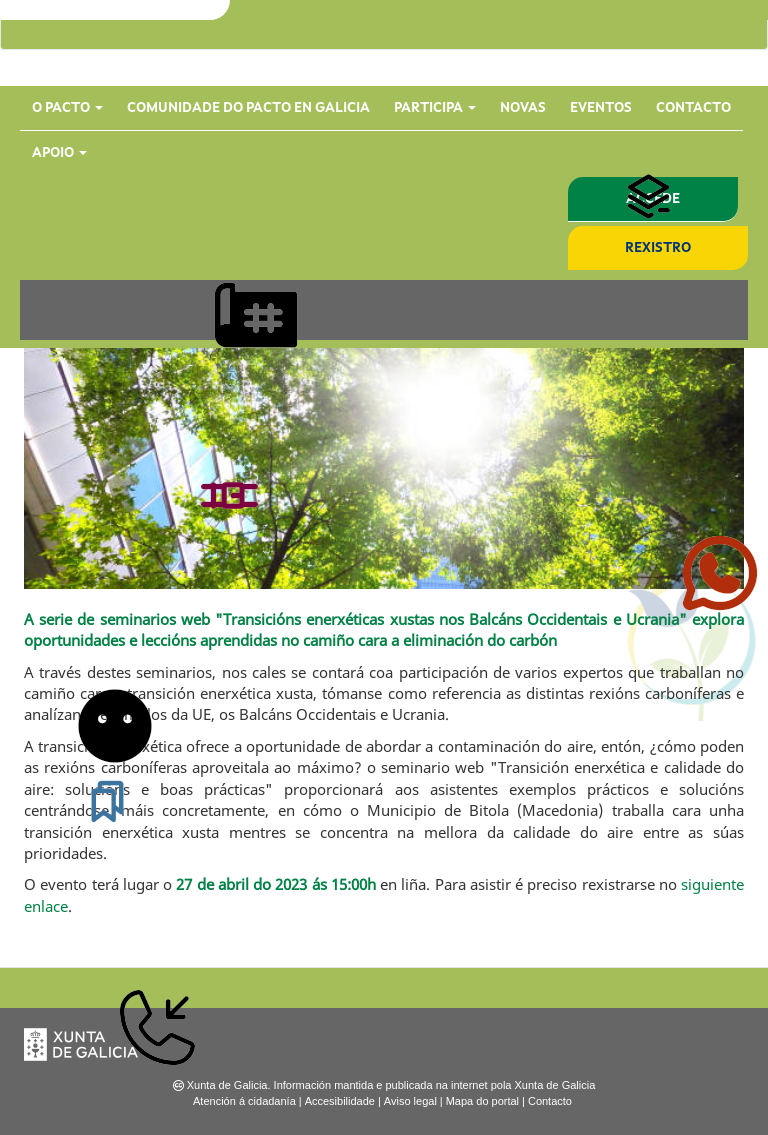 This screenshot has width=768, height=1135. What do you see at coordinates (720, 573) in the screenshot?
I see `open WhatsApp messaging app` at bounding box center [720, 573].